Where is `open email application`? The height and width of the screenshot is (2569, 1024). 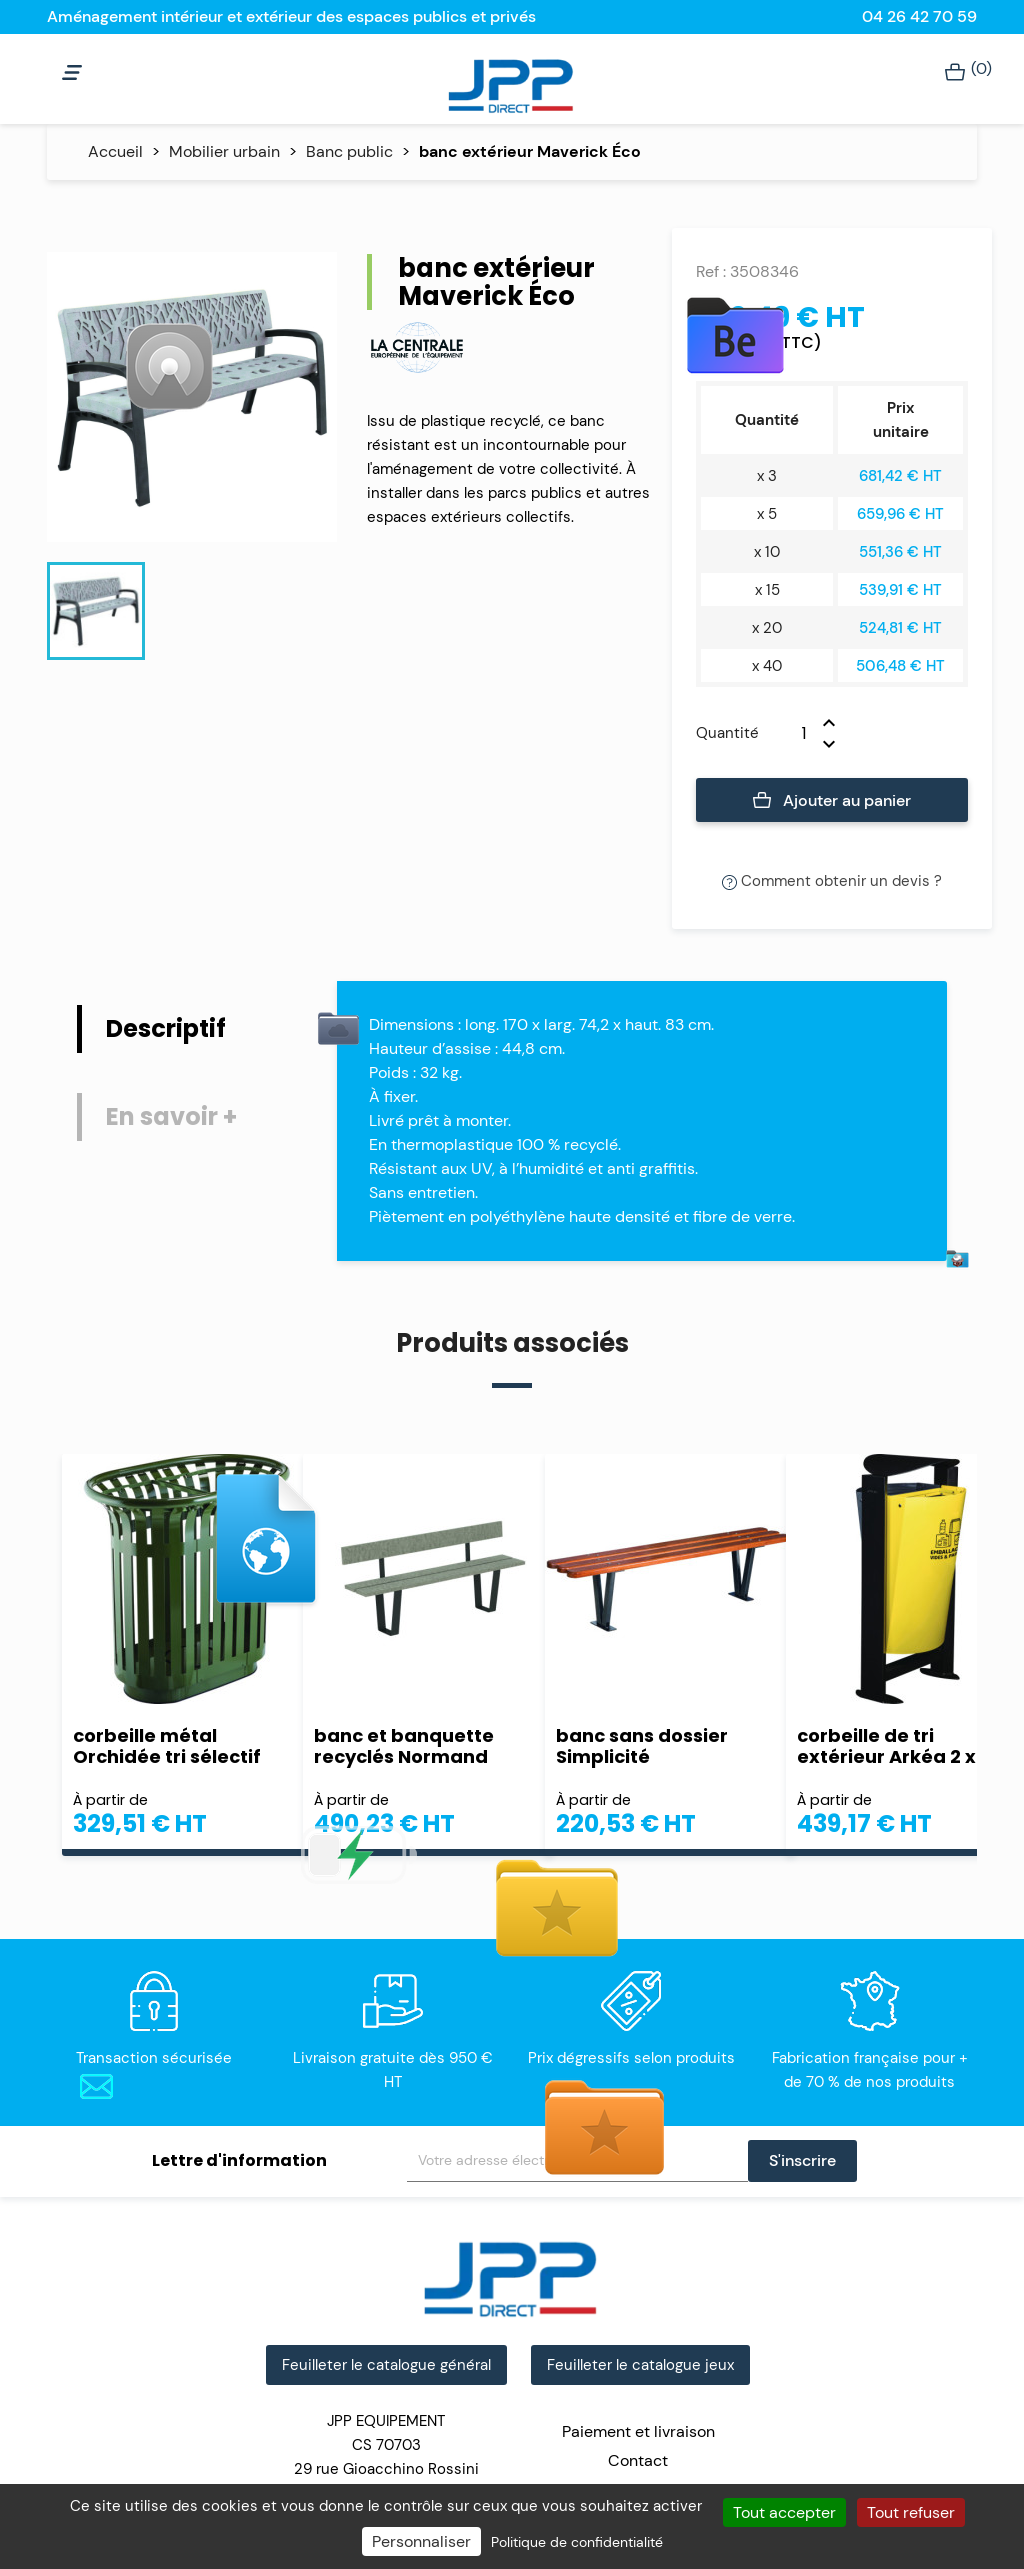
open email application is located at coordinates (96, 2086).